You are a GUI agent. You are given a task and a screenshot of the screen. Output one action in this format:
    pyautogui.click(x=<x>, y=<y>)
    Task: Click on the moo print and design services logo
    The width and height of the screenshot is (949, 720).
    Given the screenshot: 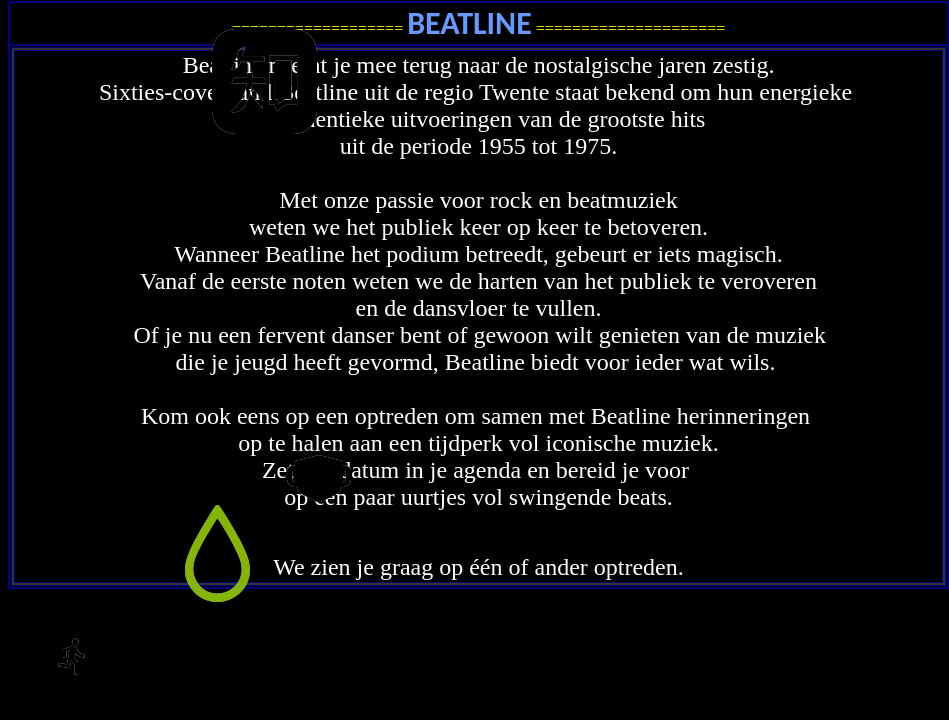 What is the action you would take?
    pyautogui.click(x=217, y=553)
    